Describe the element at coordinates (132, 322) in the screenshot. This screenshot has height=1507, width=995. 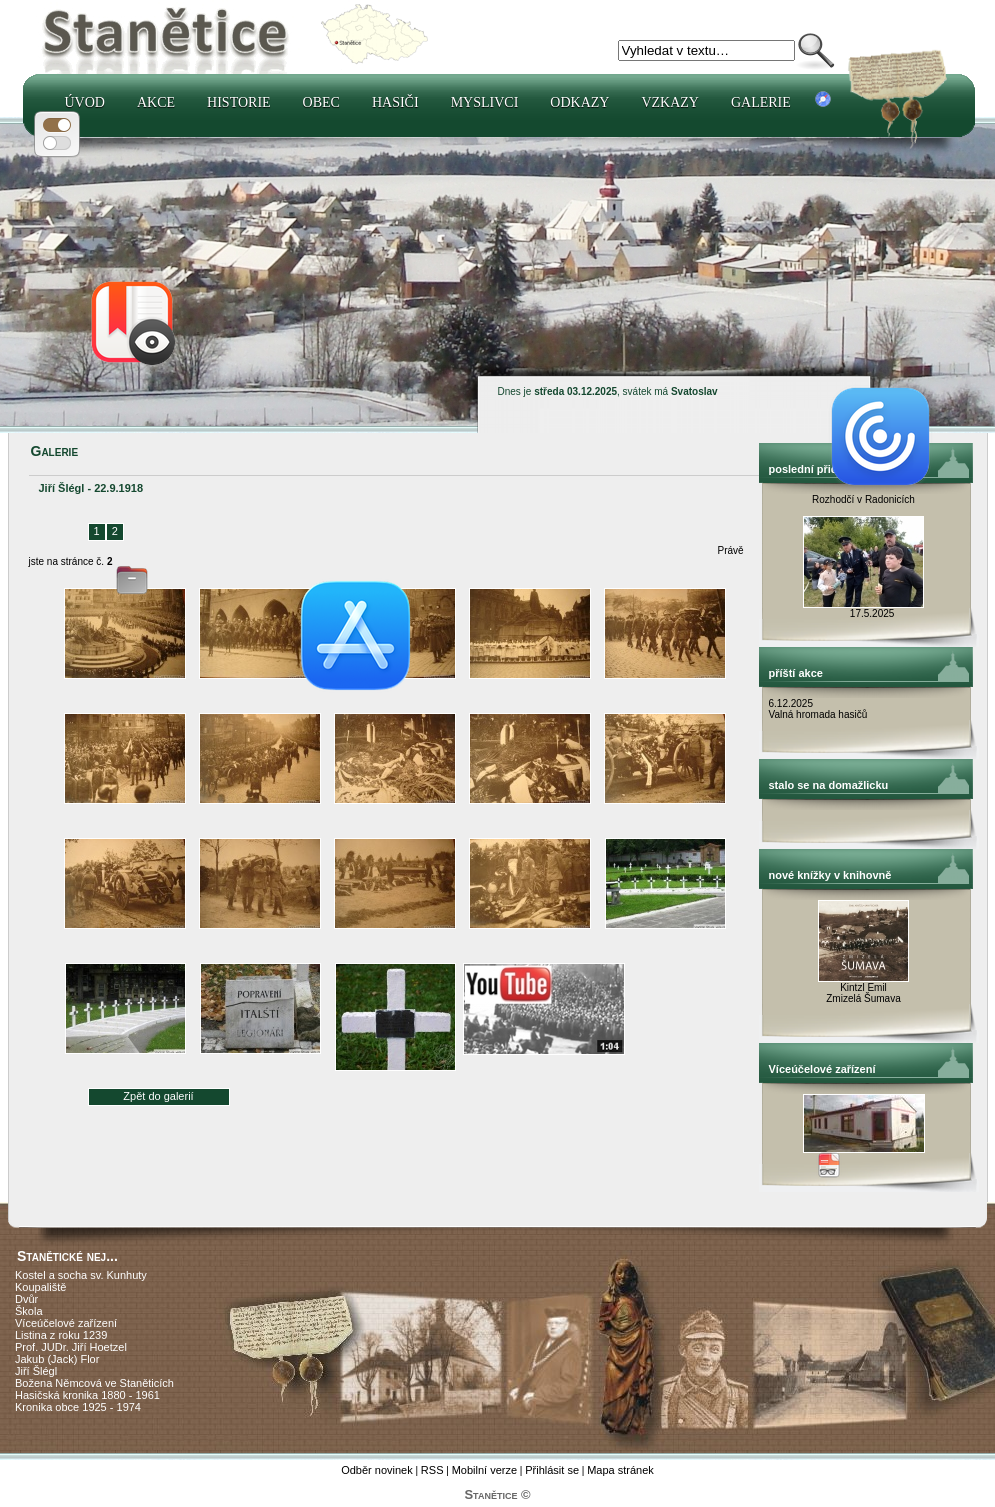
I see `open calibre e-book management app` at that location.